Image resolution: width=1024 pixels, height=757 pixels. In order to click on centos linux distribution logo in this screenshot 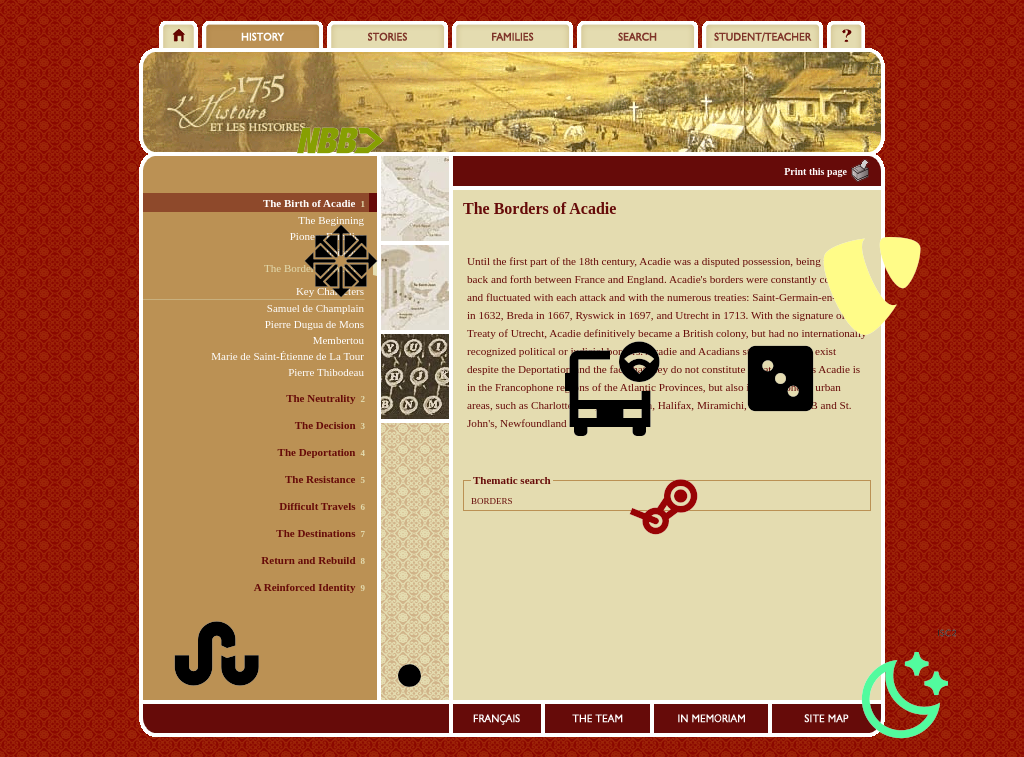, I will do `click(341, 261)`.